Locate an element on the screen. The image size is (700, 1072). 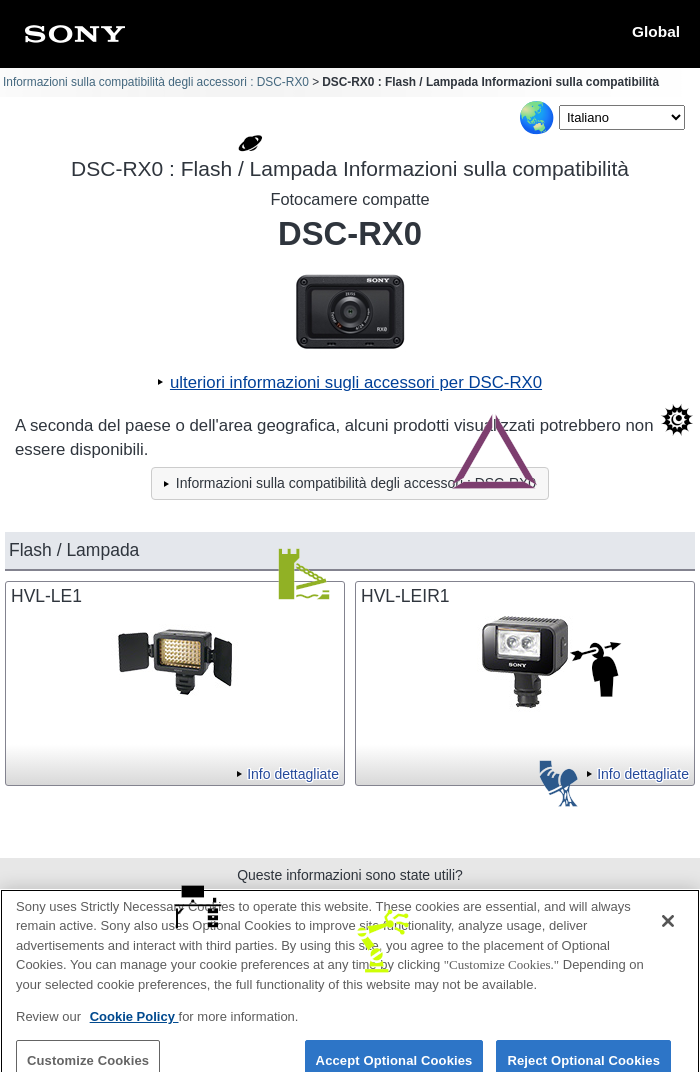
view or customize eye appearance settings is located at coordinates (677, 420).